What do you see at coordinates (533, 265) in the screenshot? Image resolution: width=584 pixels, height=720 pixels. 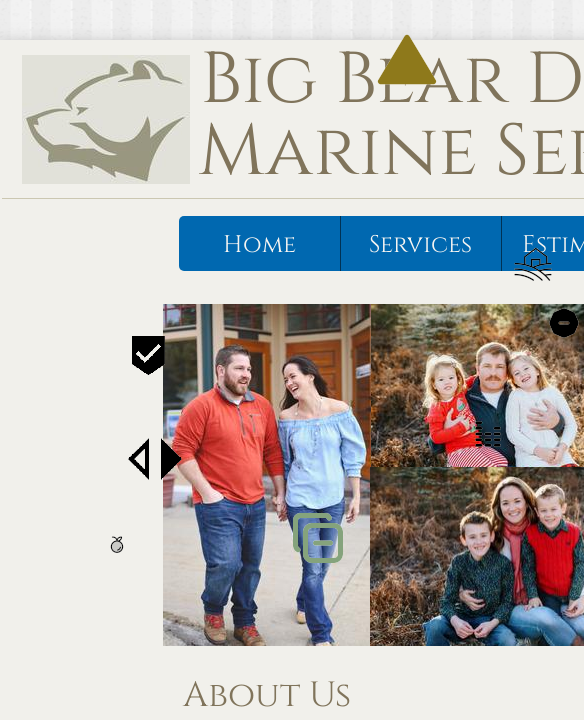 I see `access farm or agricultural features` at bounding box center [533, 265].